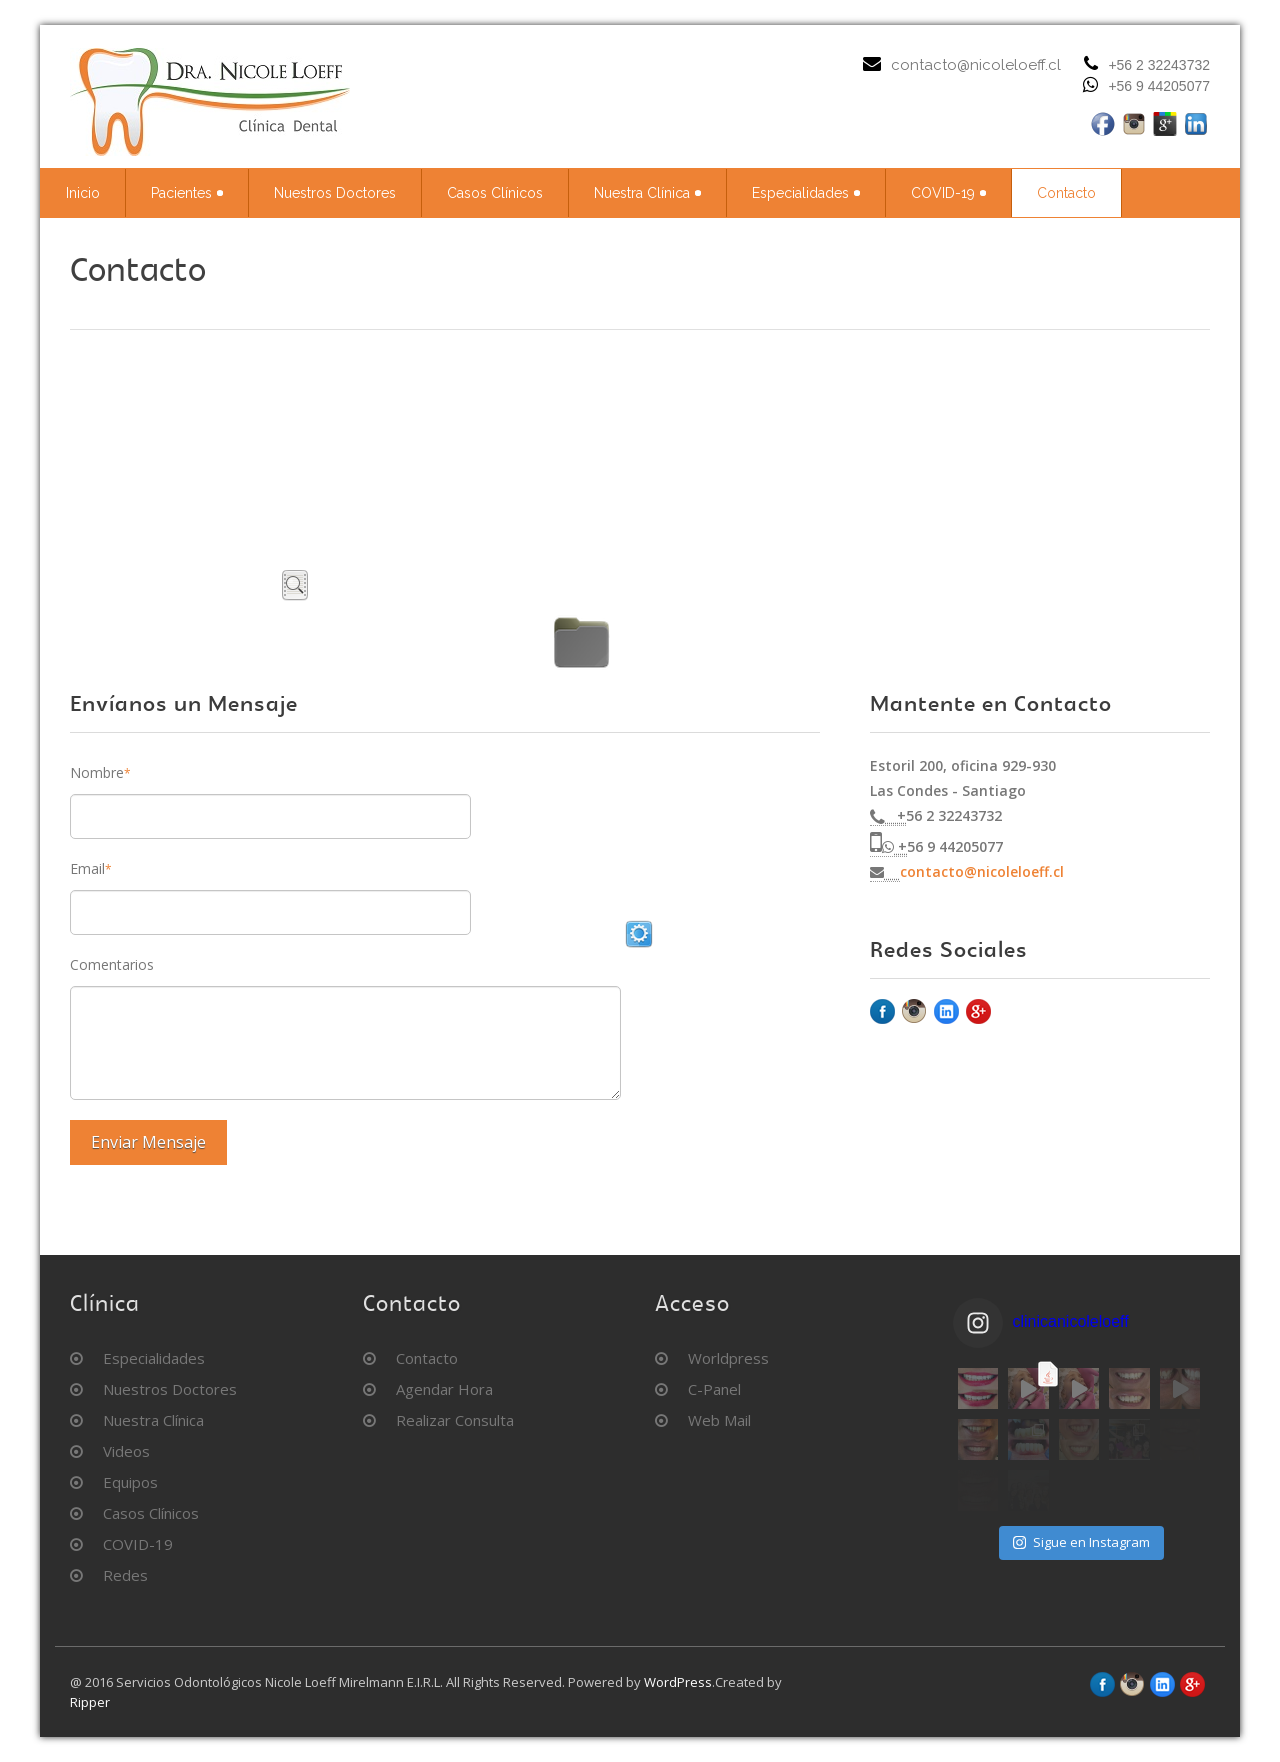  Describe the element at coordinates (581, 642) in the screenshot. I see `open a folder to view its contents` at that location.